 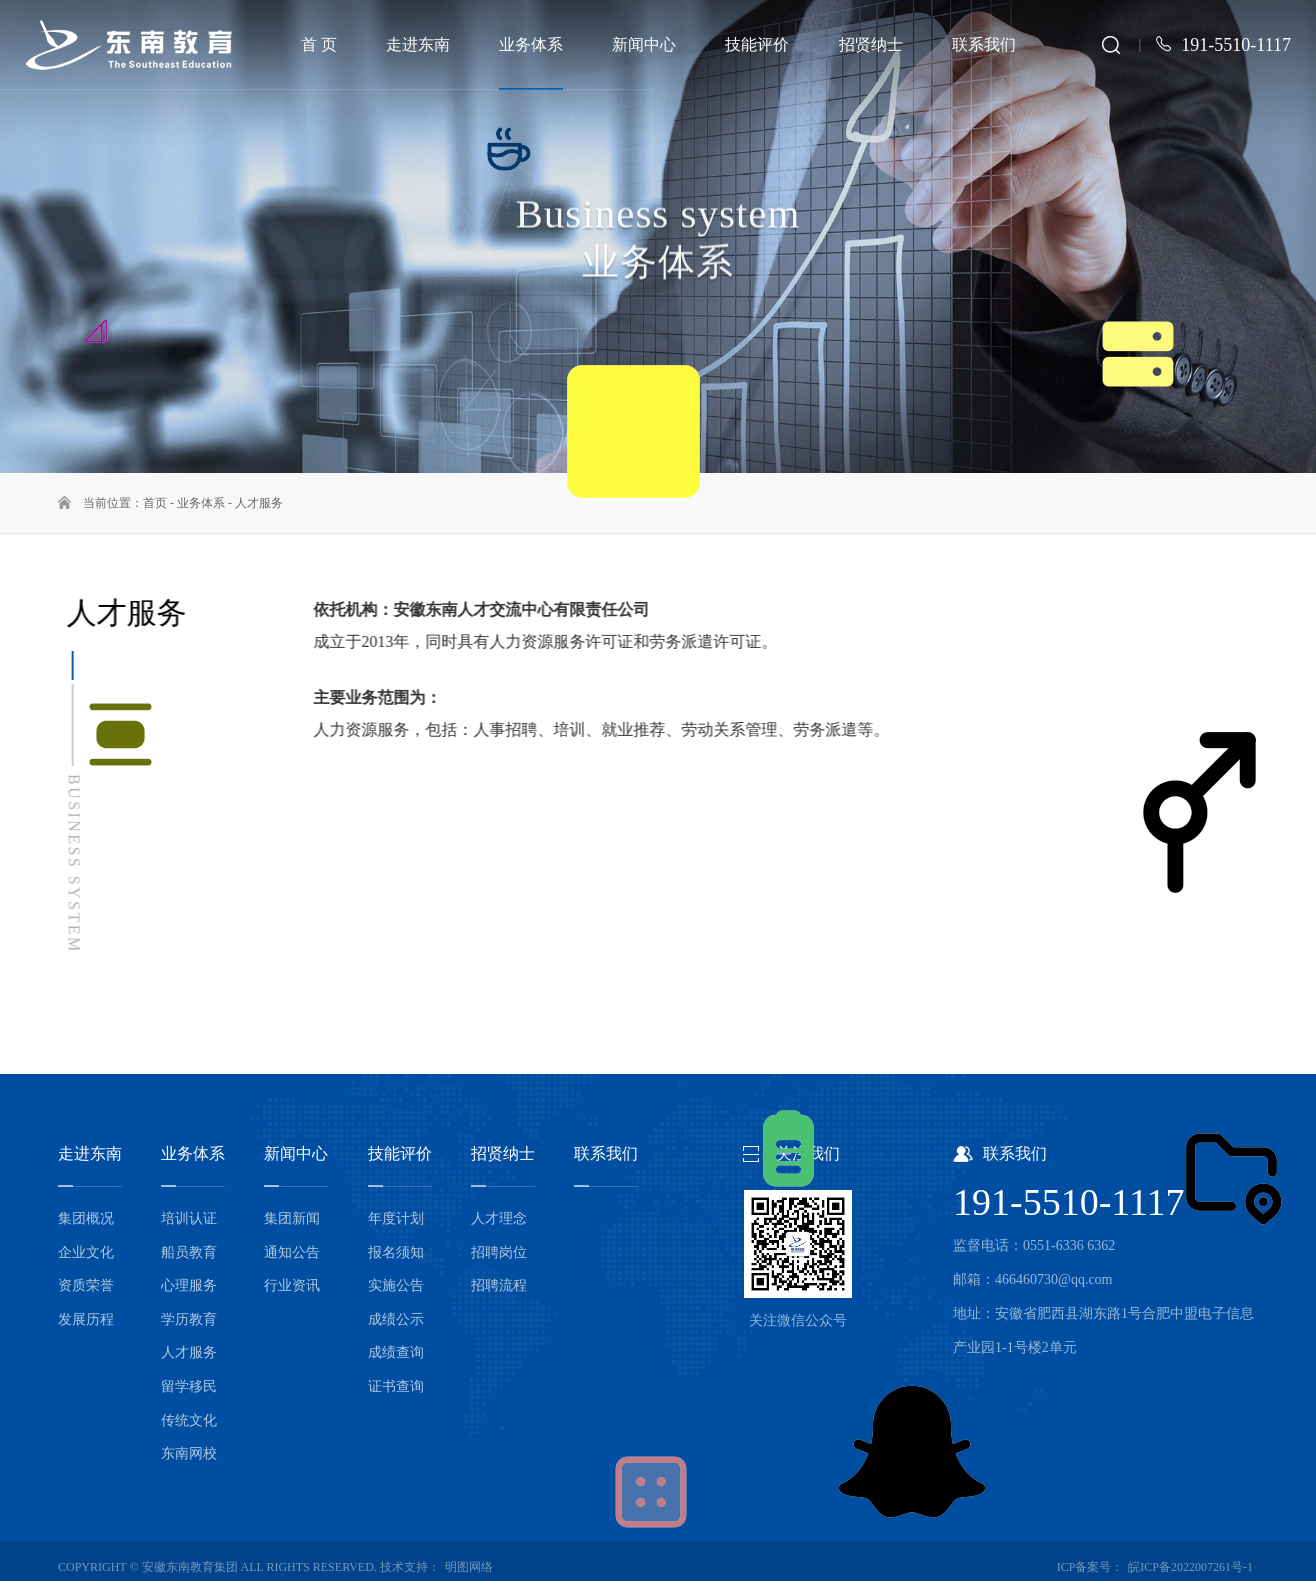 What do you see at coordinates (788, 1148) in the screenshot?
I see `indicates medium battery level (approximately 60%)` at bounding box center [788, 1148].